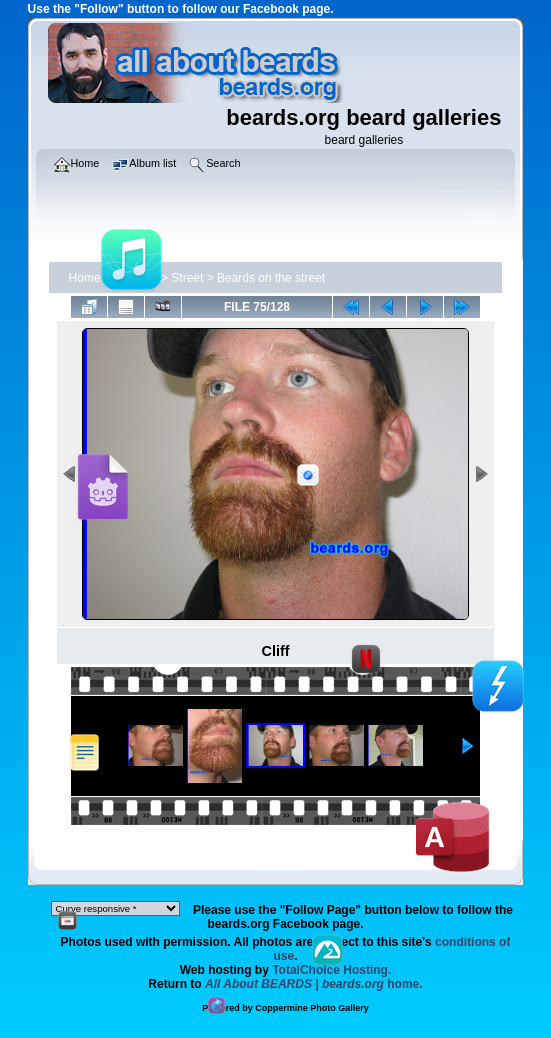 Image resolution: width=551 pixels, height=1038 pixels. Describe the element at coordinates (498, 686) in the screenshot. I see `open thunderbolt device preferences` at that location.